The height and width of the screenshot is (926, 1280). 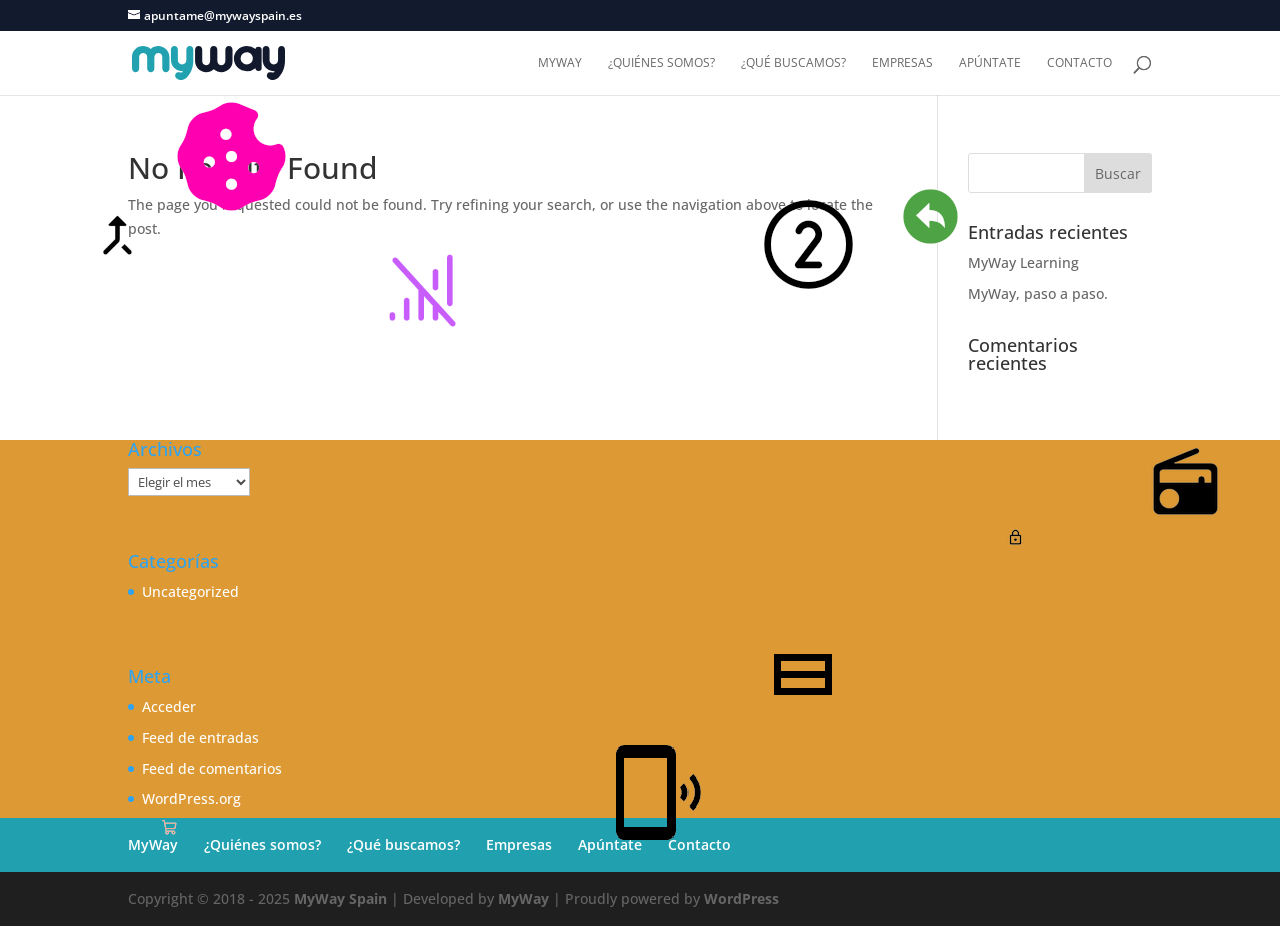 What do you see at coordinates (808, 244) in the screenshot?
I see `indicates step two in a multi-step process` at bounding box center [808, 244].